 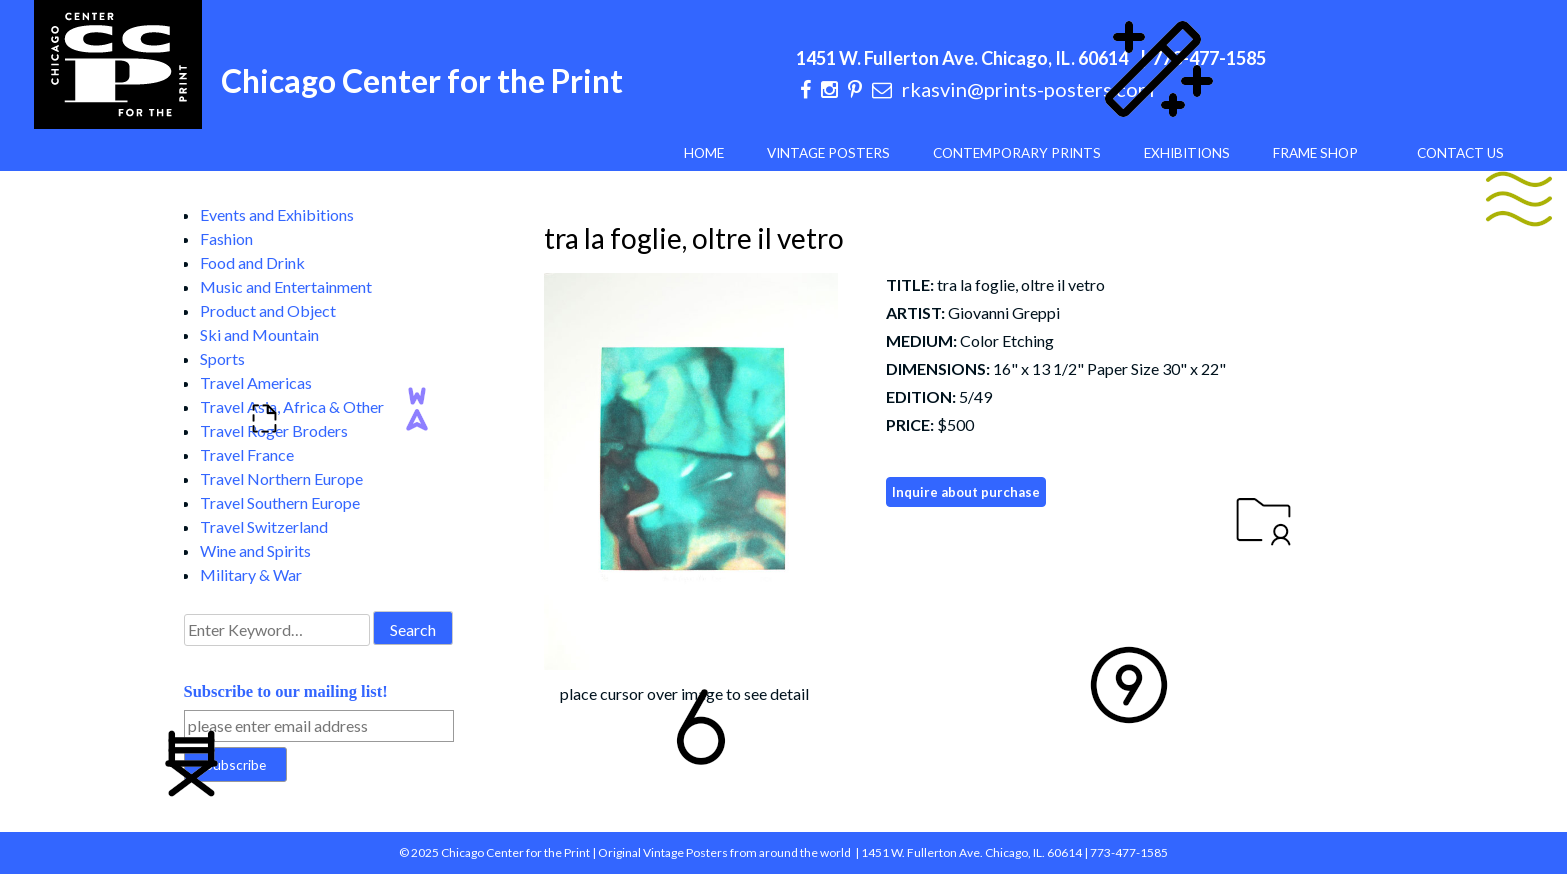 What do you see at coordinates (1129, 685) in the screenshot?
I see `indicates item number nine in a list or sequence` at bounding box center [1129, 685].